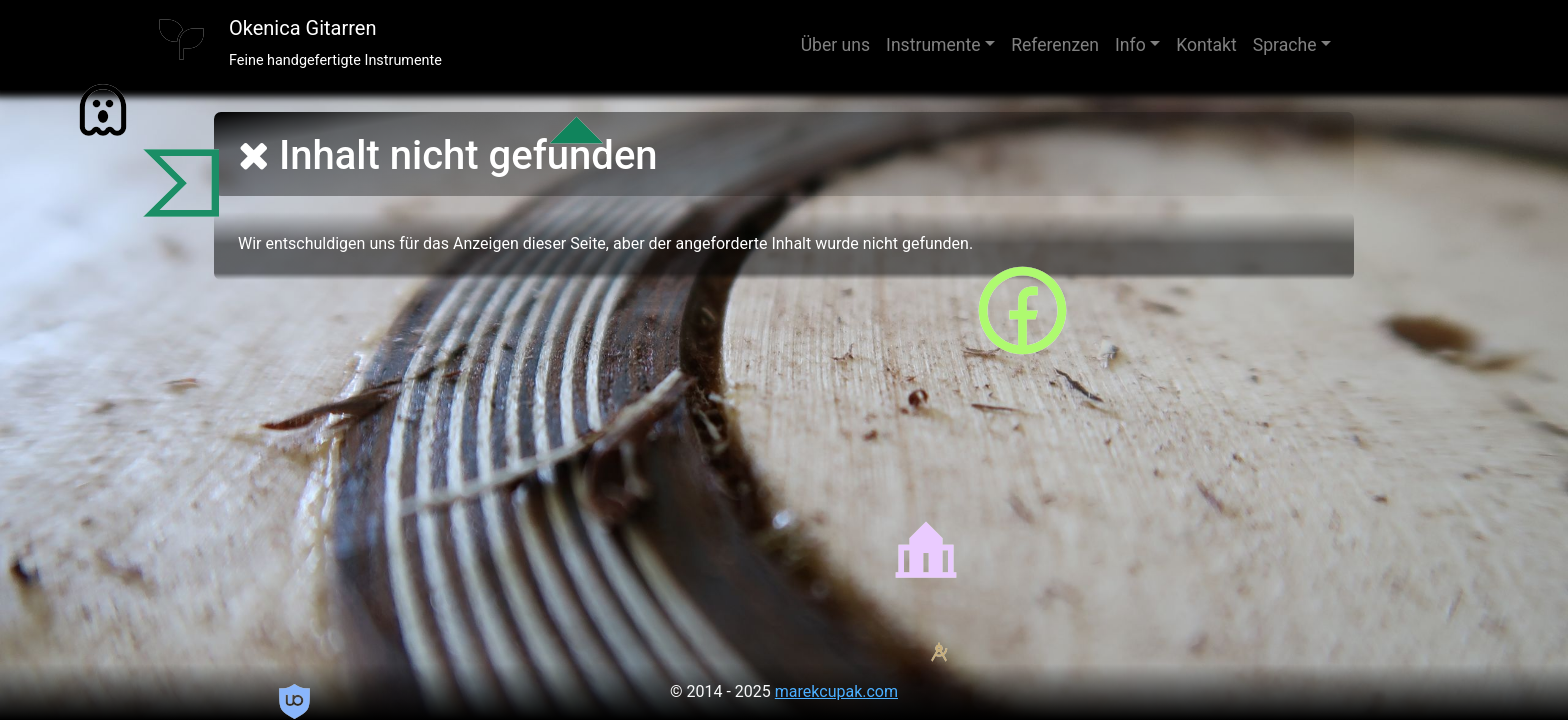  Describe the element at coordinates (1022, 310) in the screenshot. I see `connect with Facebook` at that location.